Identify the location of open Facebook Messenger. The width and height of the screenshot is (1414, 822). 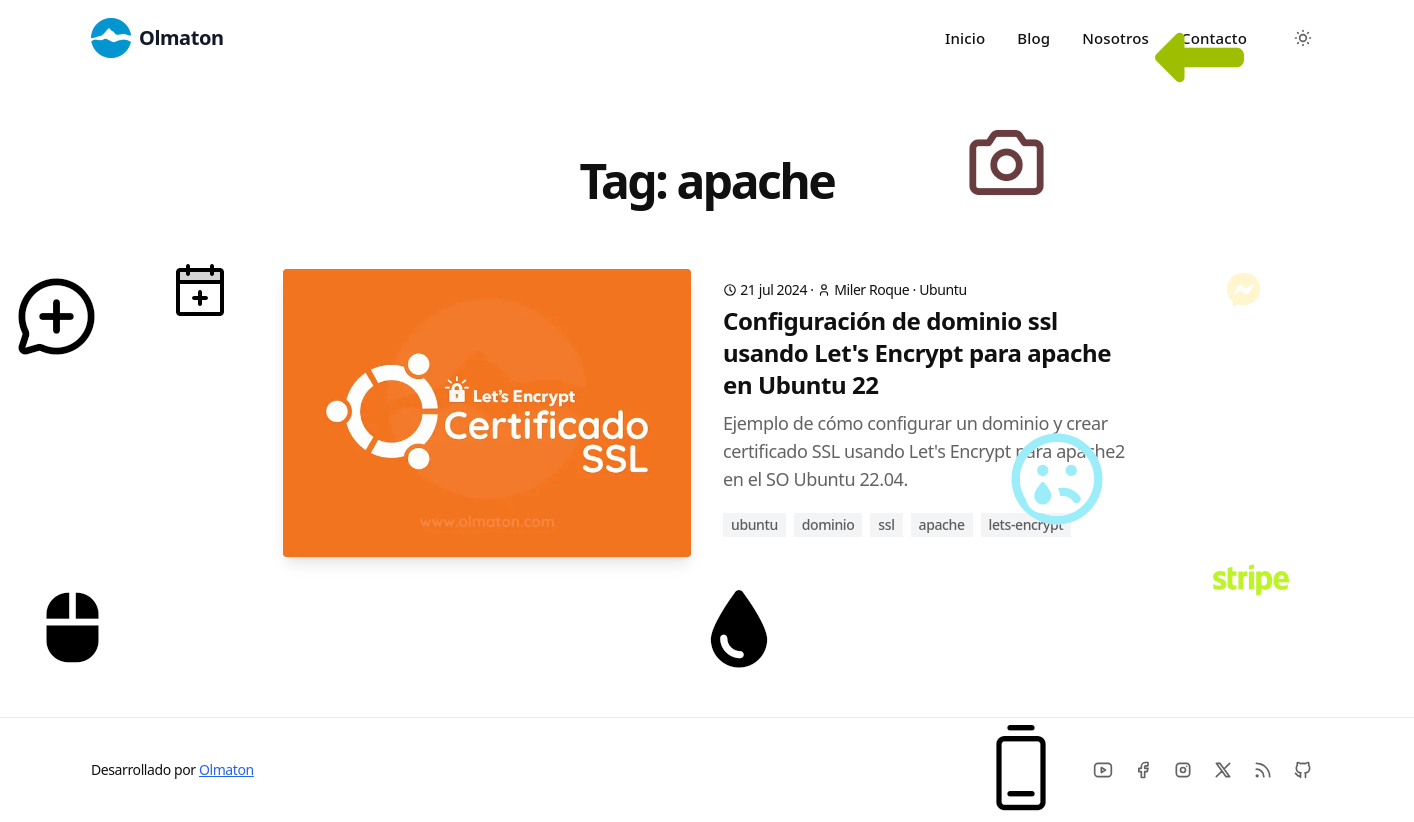
(1243, 289).